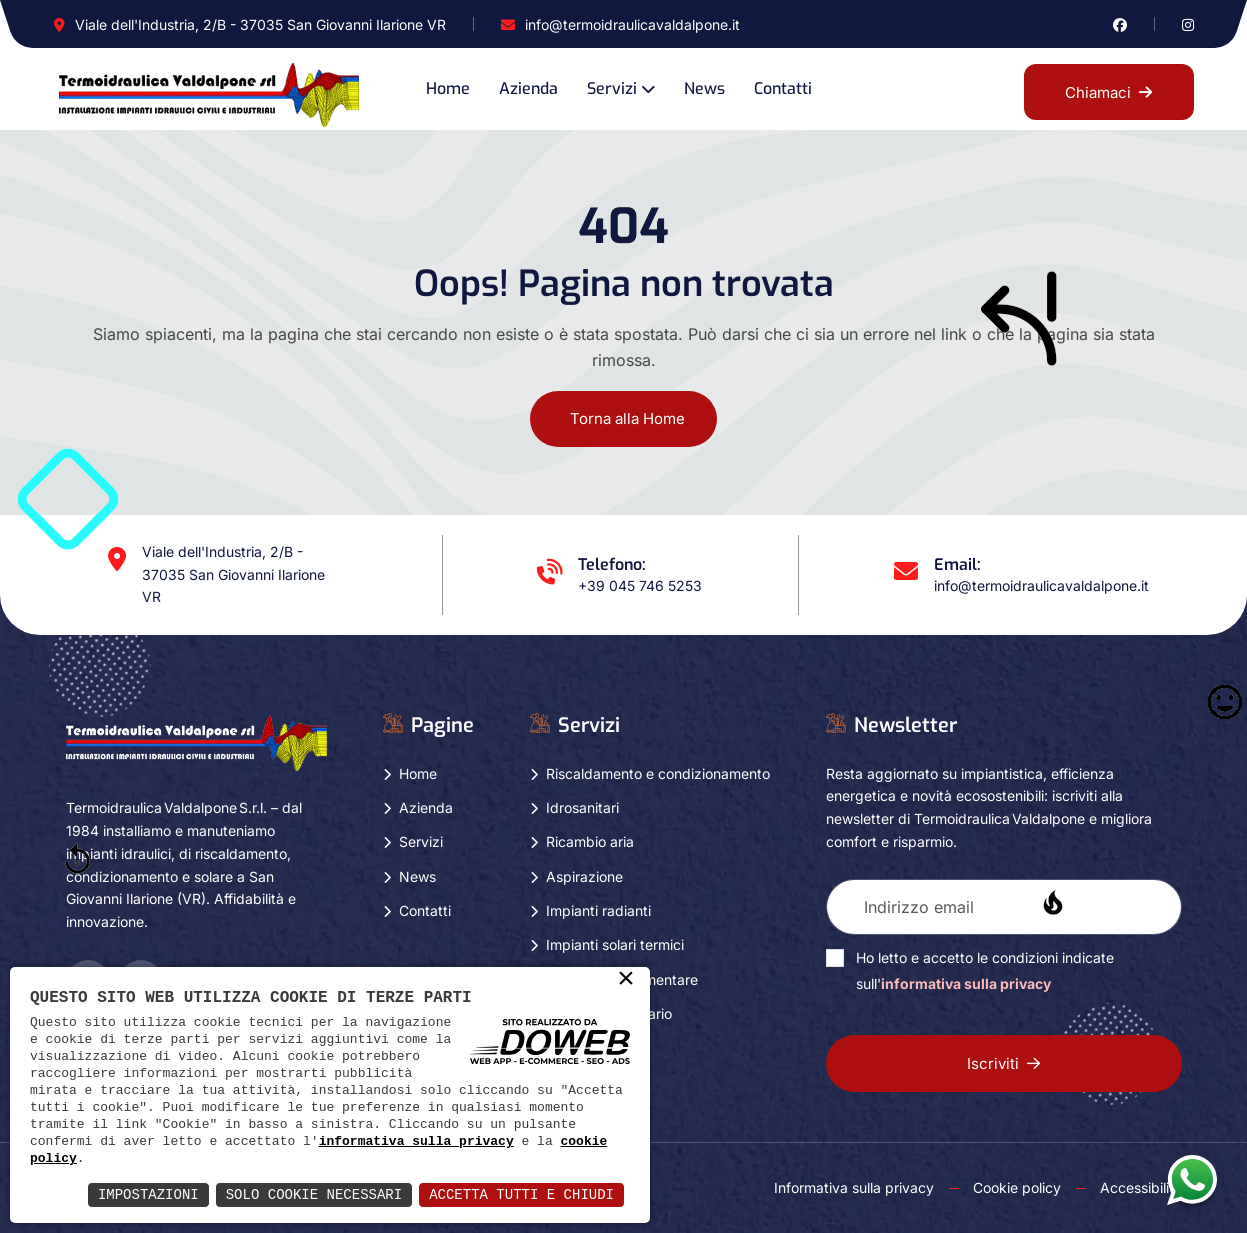 This screenshot has width=1247, height=1233. Describe the element at coordinates (68, 499) in the screenshot. I see `indicates premium or VIP membership status` at that location.